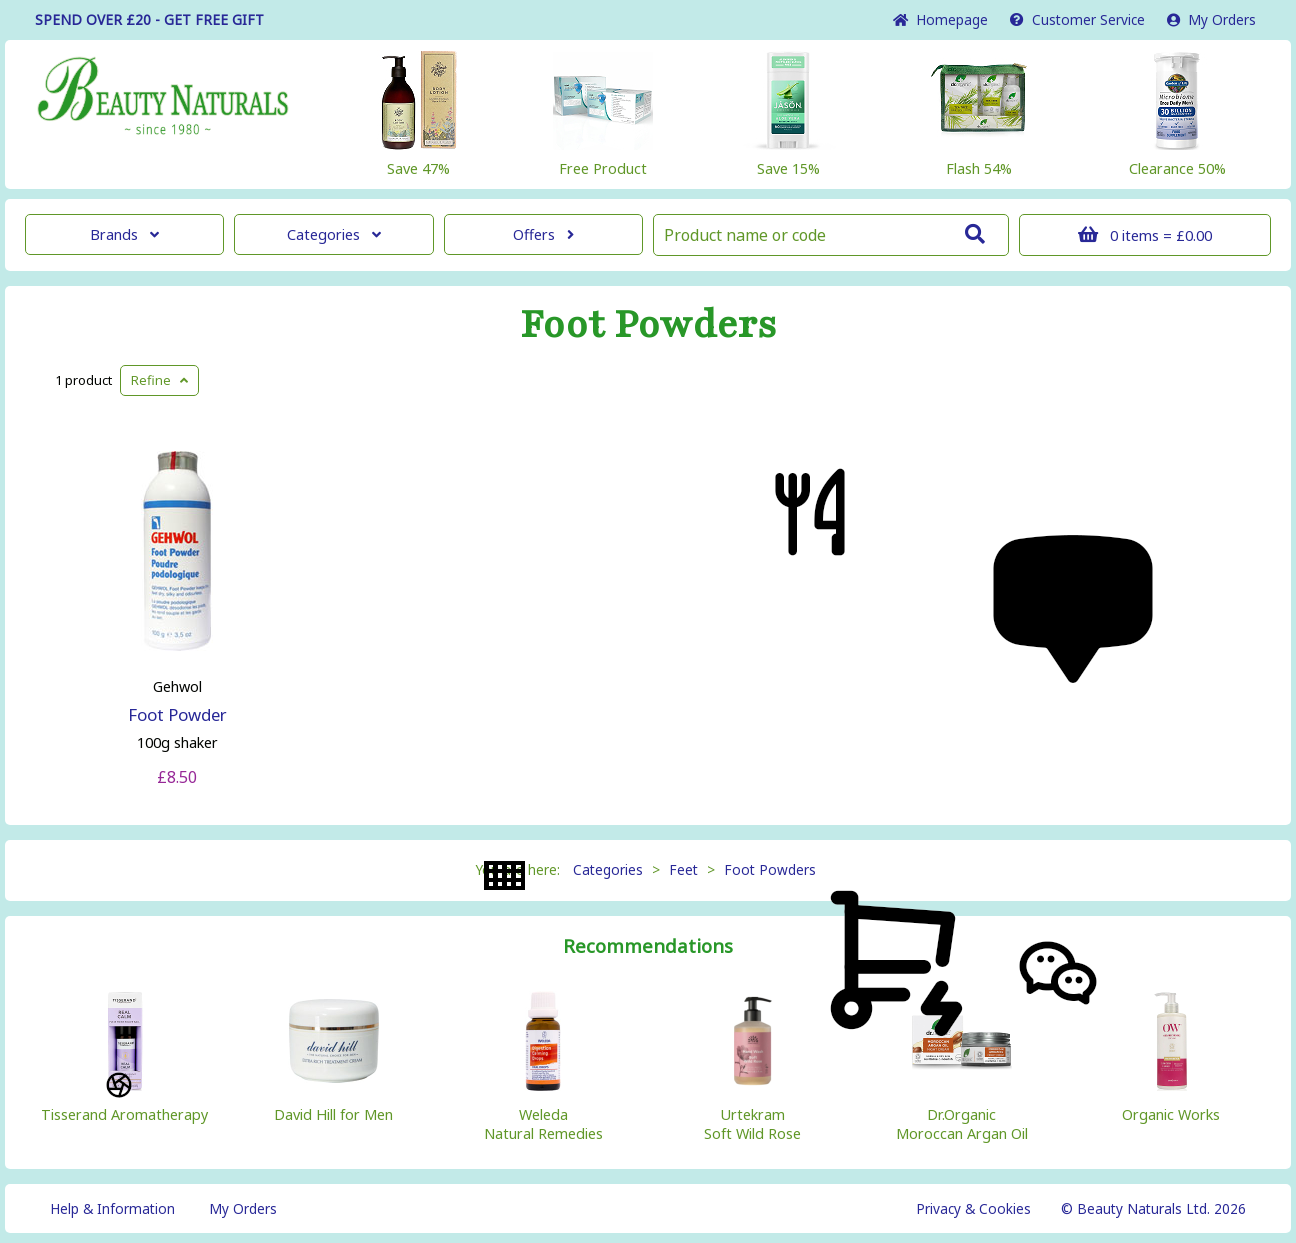 This screenshot has height=1243, width=1296. Describe the element at coordinates (1073, 609) in the screenshot. I see `open chat or messaging` at that location.